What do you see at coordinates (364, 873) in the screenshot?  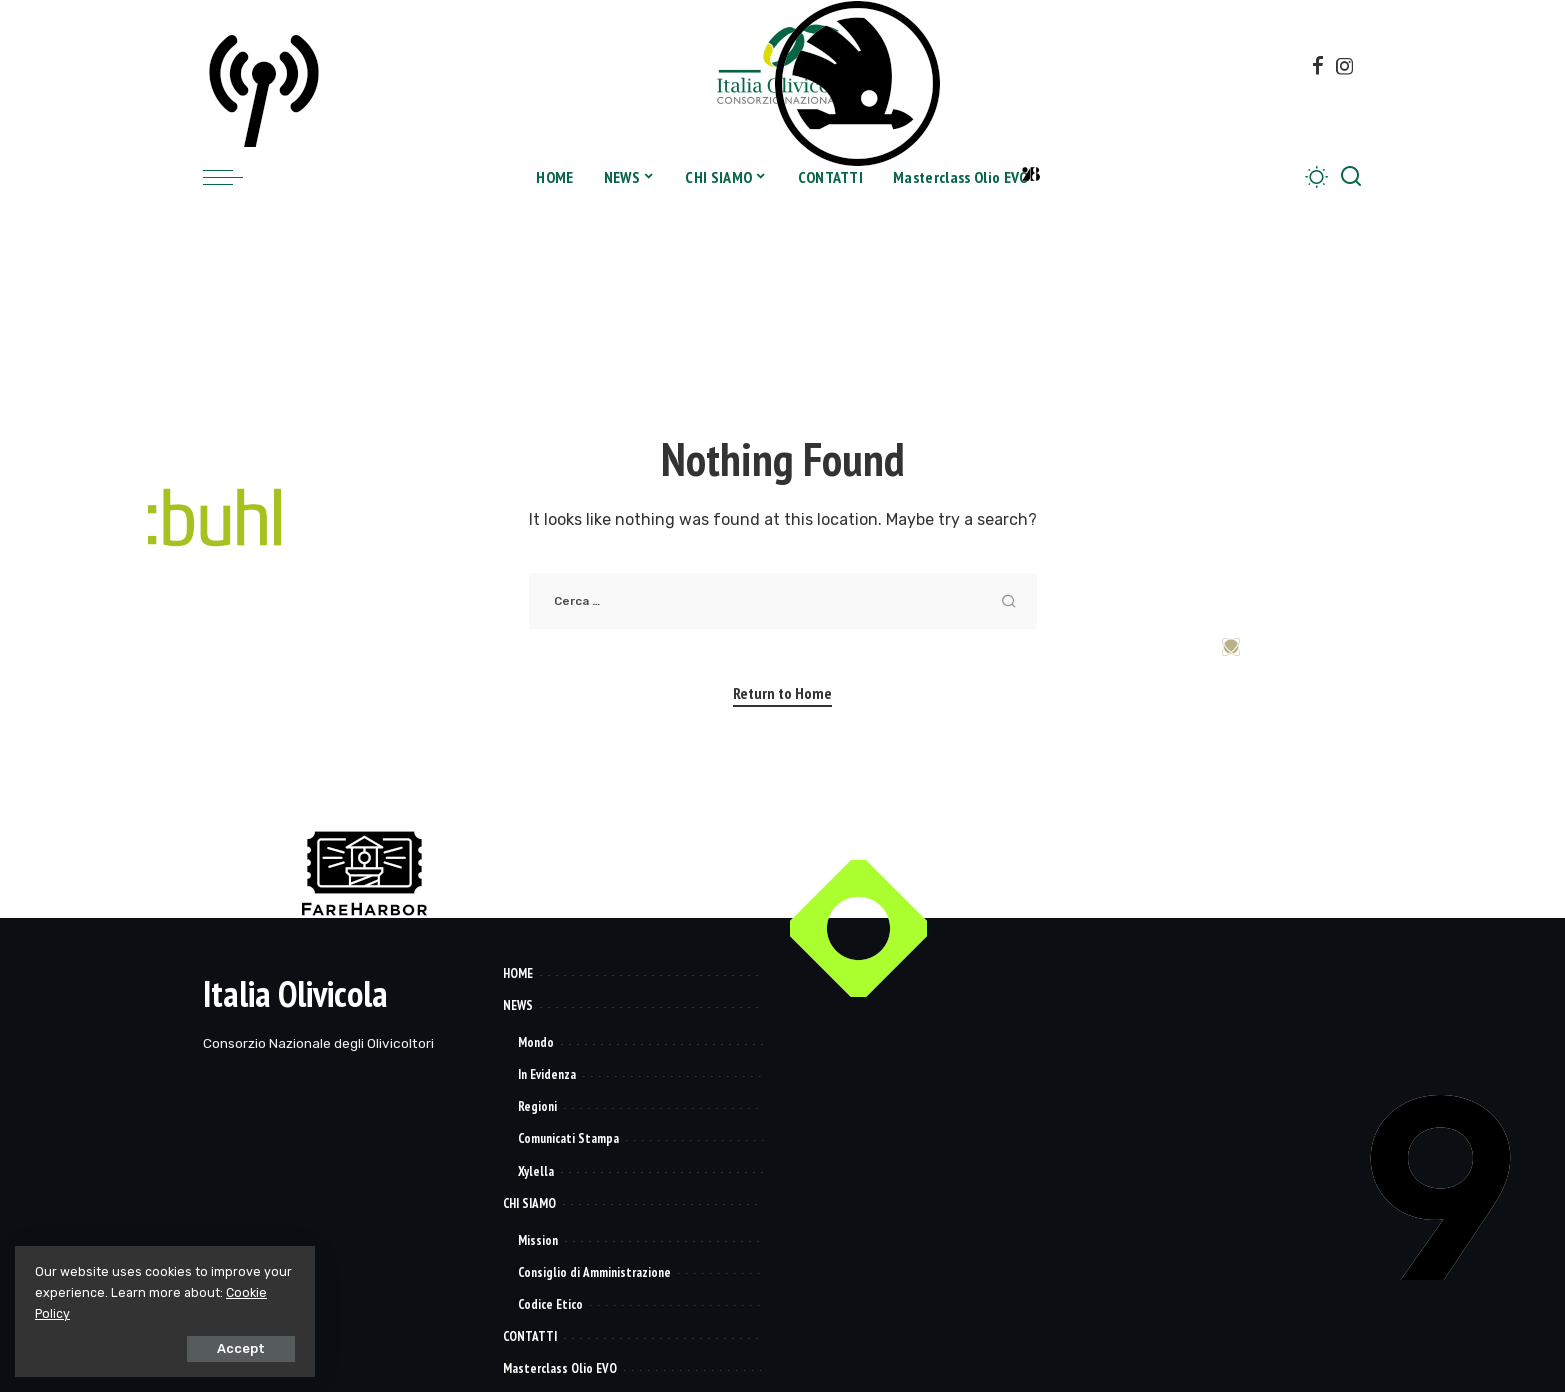 I see `access FareHarbor booking services` at bounding box center [364, 873].